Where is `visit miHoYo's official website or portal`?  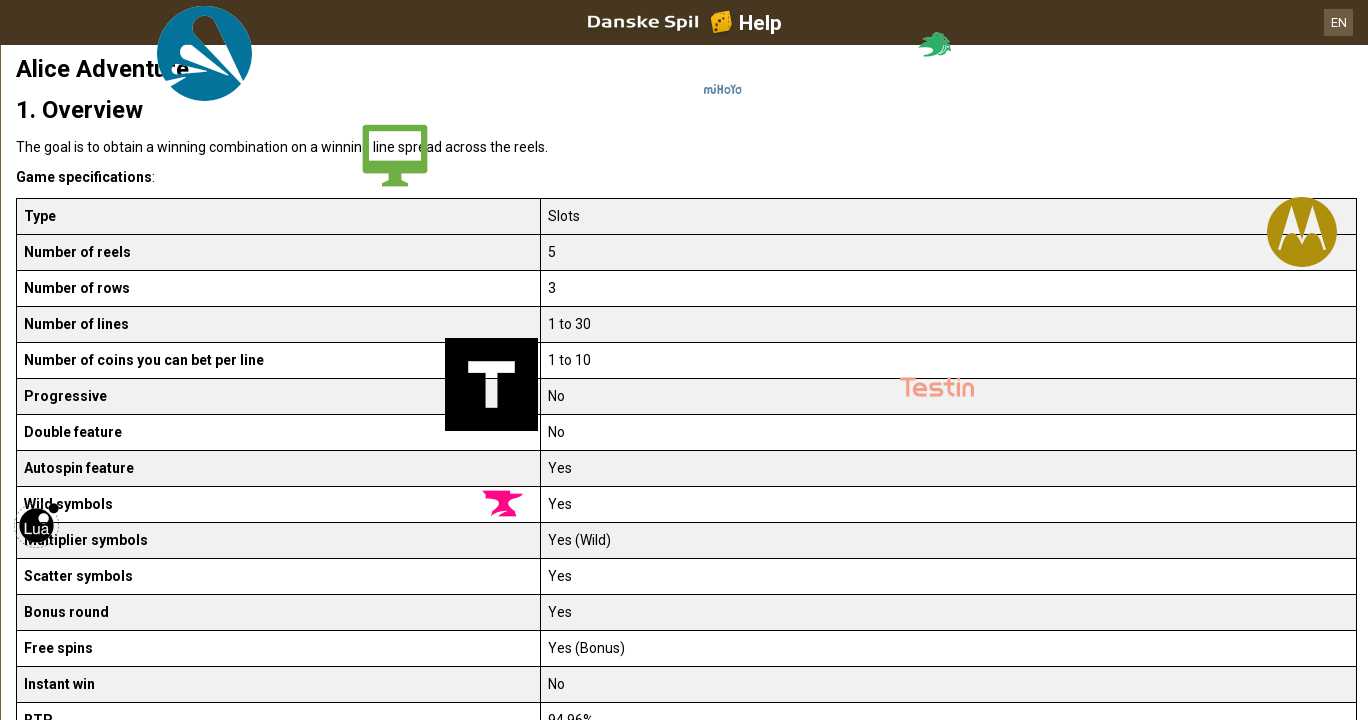
visit miHoYo's official website or portal is located at coordinates (723, 89).